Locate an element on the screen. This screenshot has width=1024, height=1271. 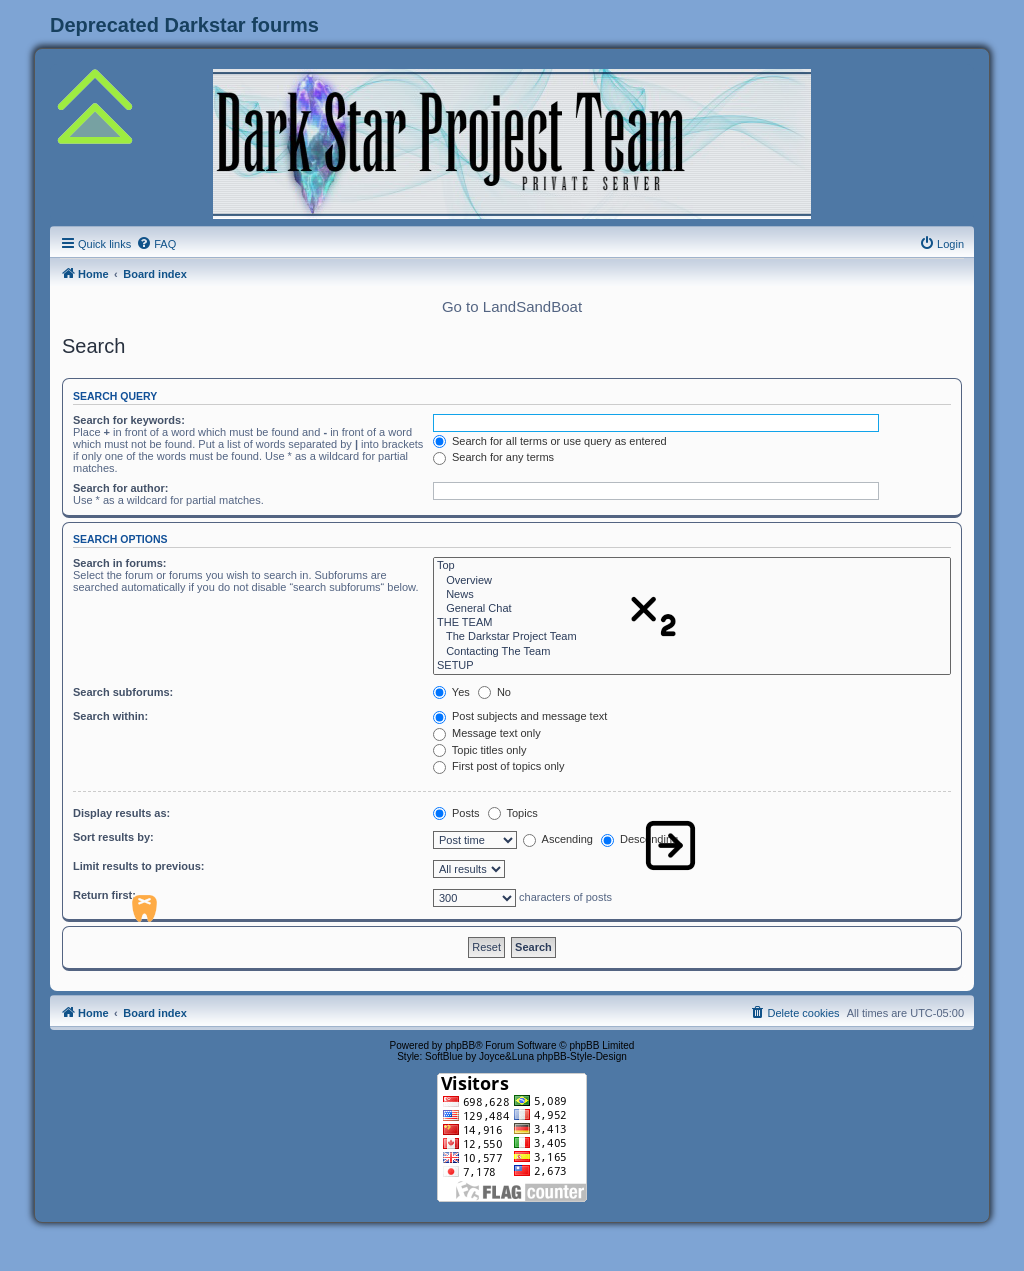
access dental health information is located at coordinates (144, 908).